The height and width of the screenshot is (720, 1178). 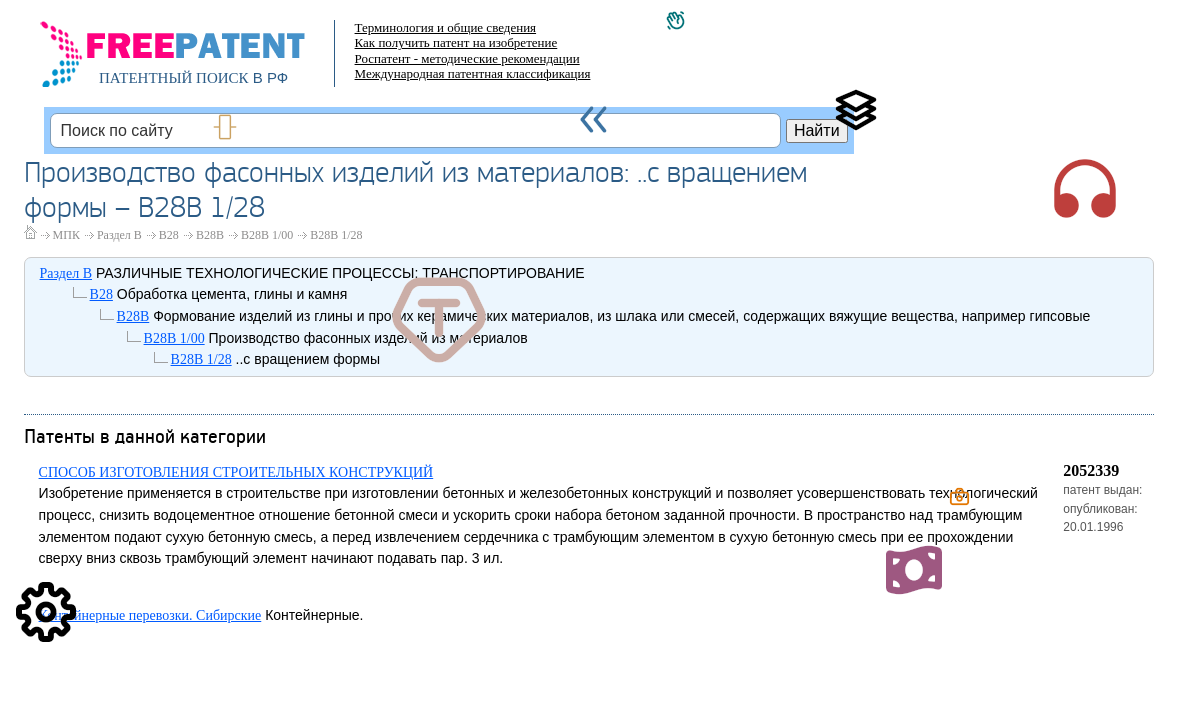 What do you see at coordinates (675, 20) in the screenshot?
I see `send a greeting or wave to someone` at bounding box center [675, 20].